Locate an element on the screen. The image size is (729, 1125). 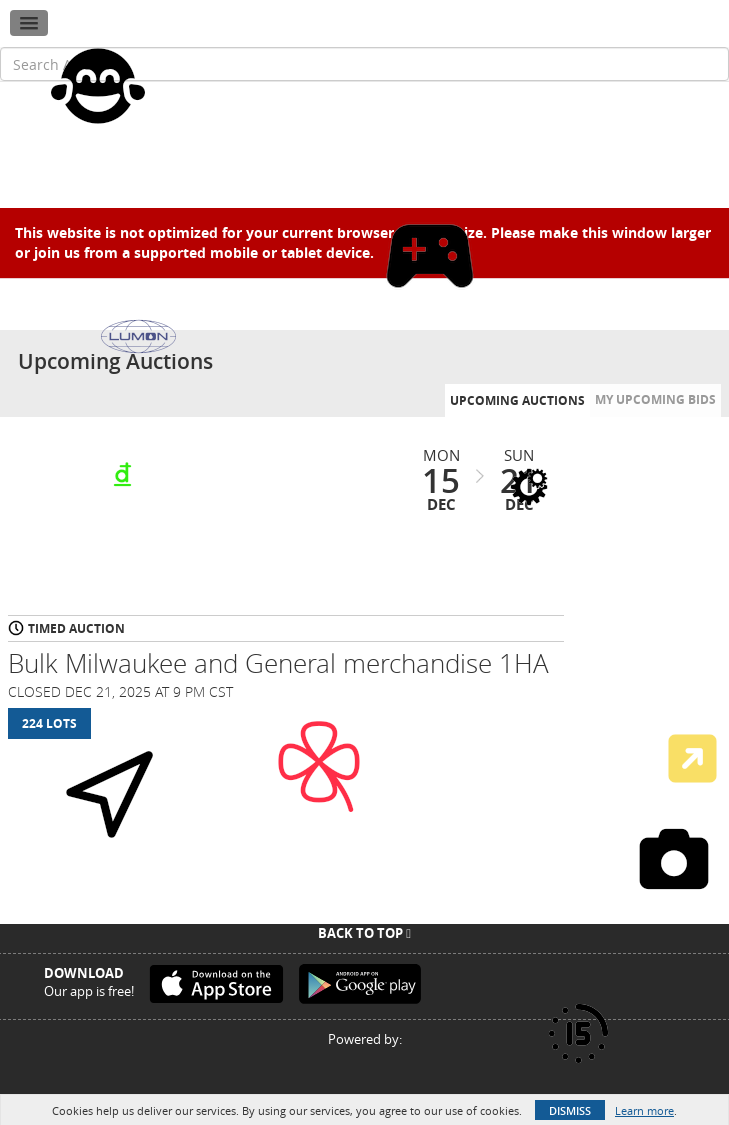
open link in a new window or tab is located at coordinates (692, 758).